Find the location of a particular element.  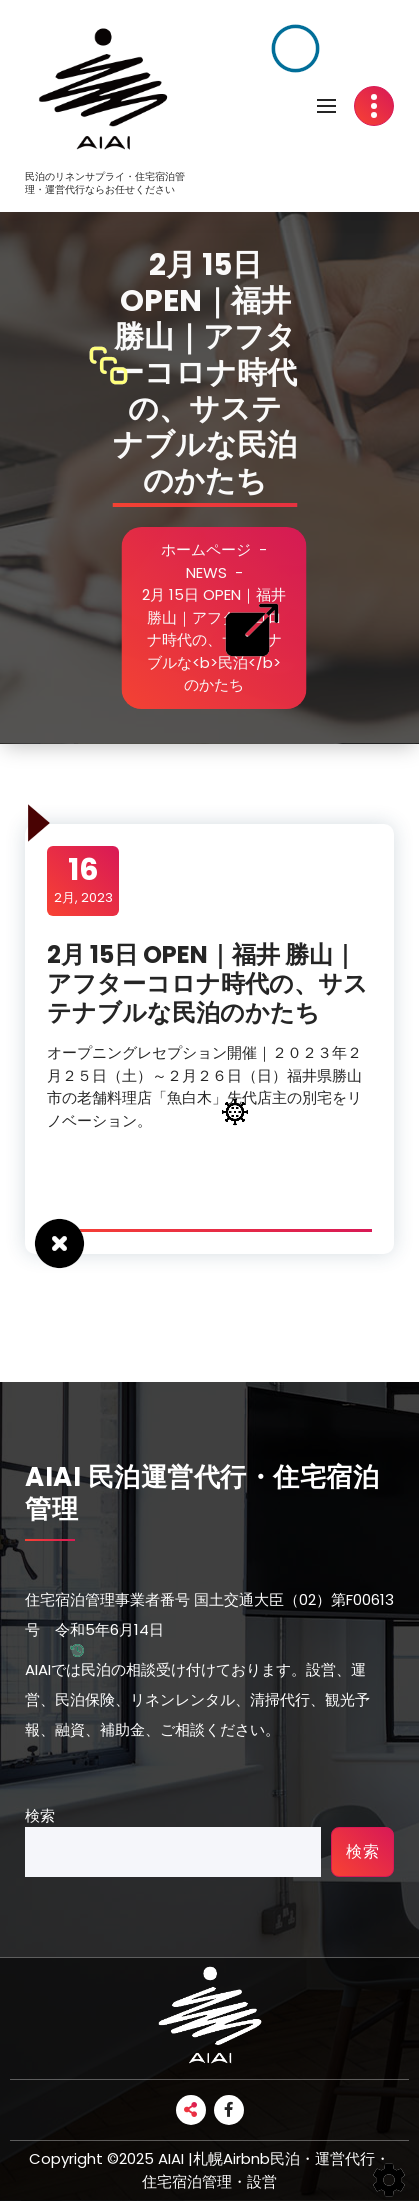

close or dismiss a dialog is located at coordinates (59, 1243).